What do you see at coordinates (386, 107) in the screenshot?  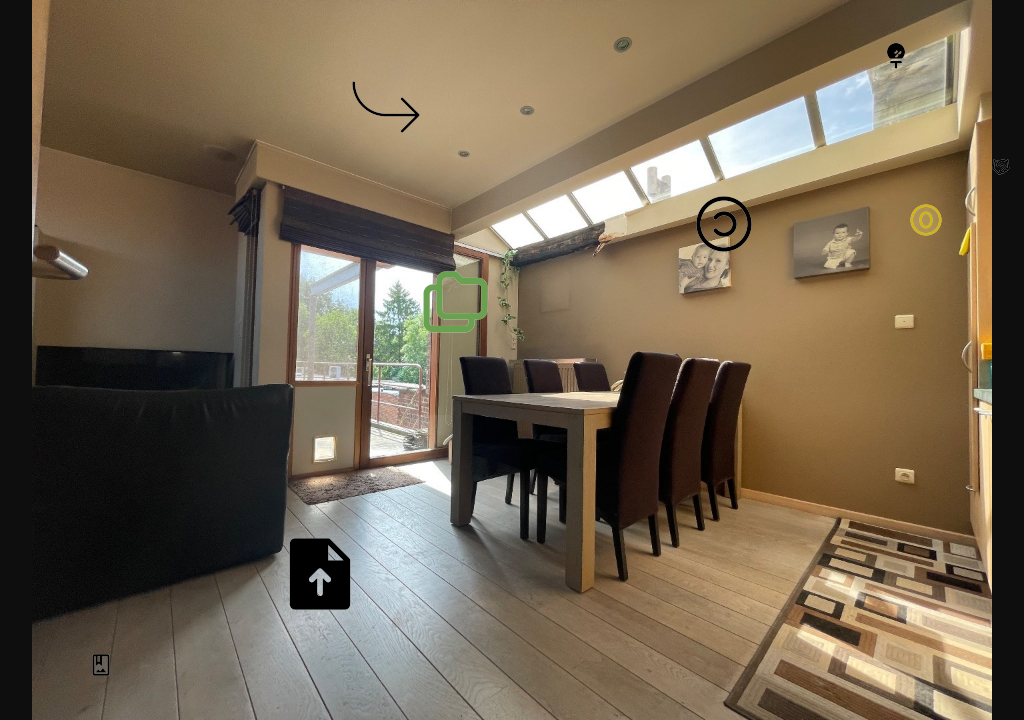 I see `reply to a message` at bounding box center [386, 107].